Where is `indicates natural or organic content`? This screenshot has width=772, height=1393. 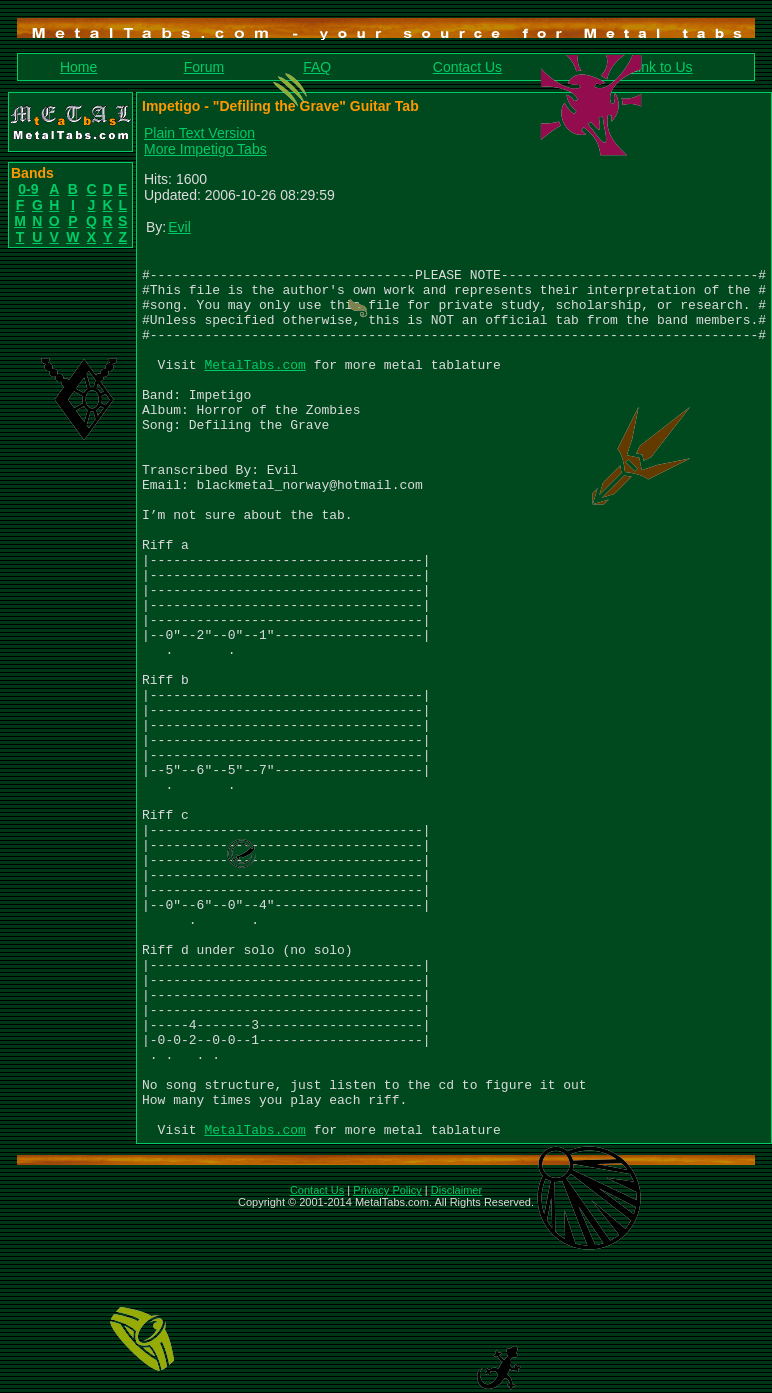
indicates natural or organic content is located at coordinates (358, 308).